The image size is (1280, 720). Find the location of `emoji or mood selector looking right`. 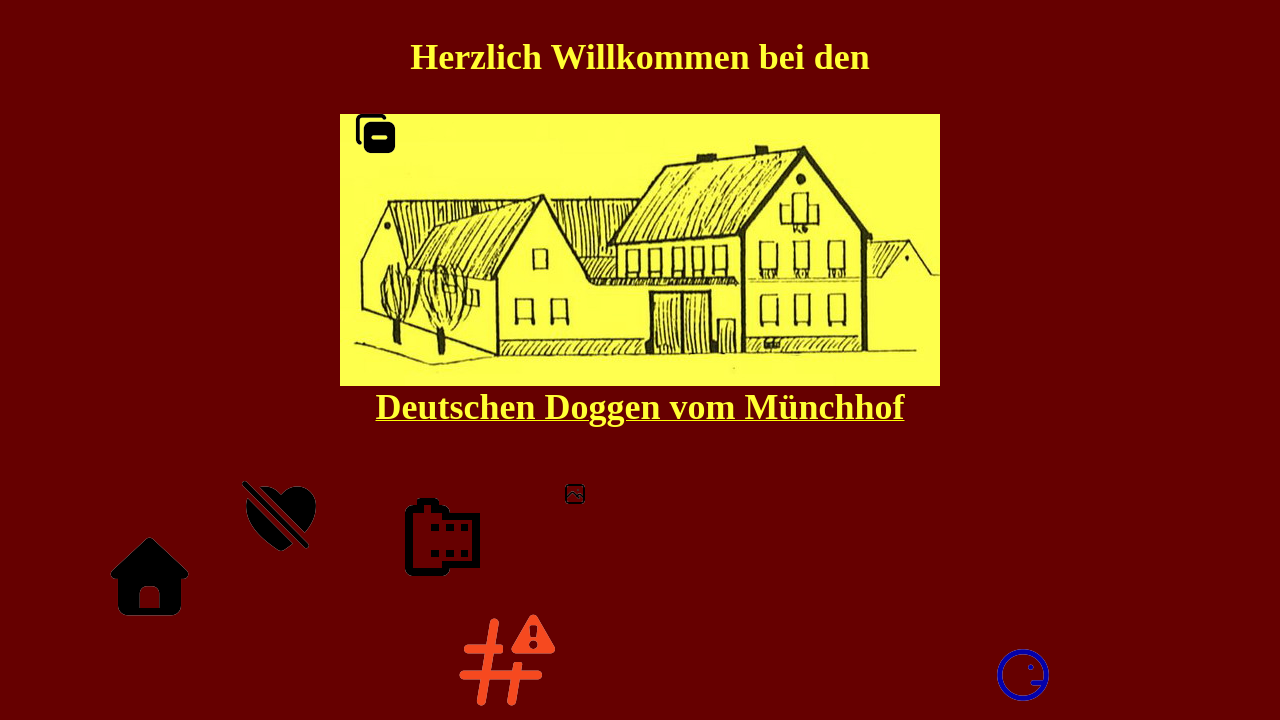

emoji or mood selector looking right is located at coordinates (1023, 675).